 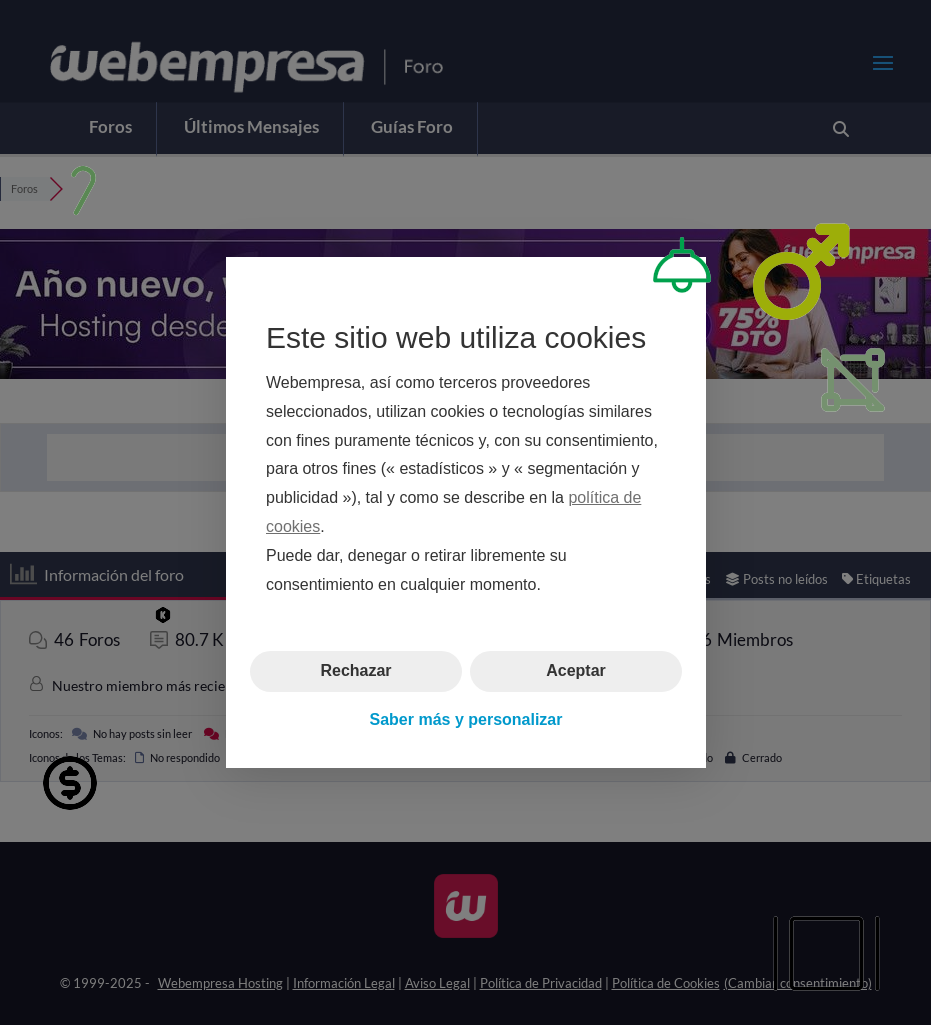 I want to click on accessibility support or mobility assistance, so click(x=83, y=190).